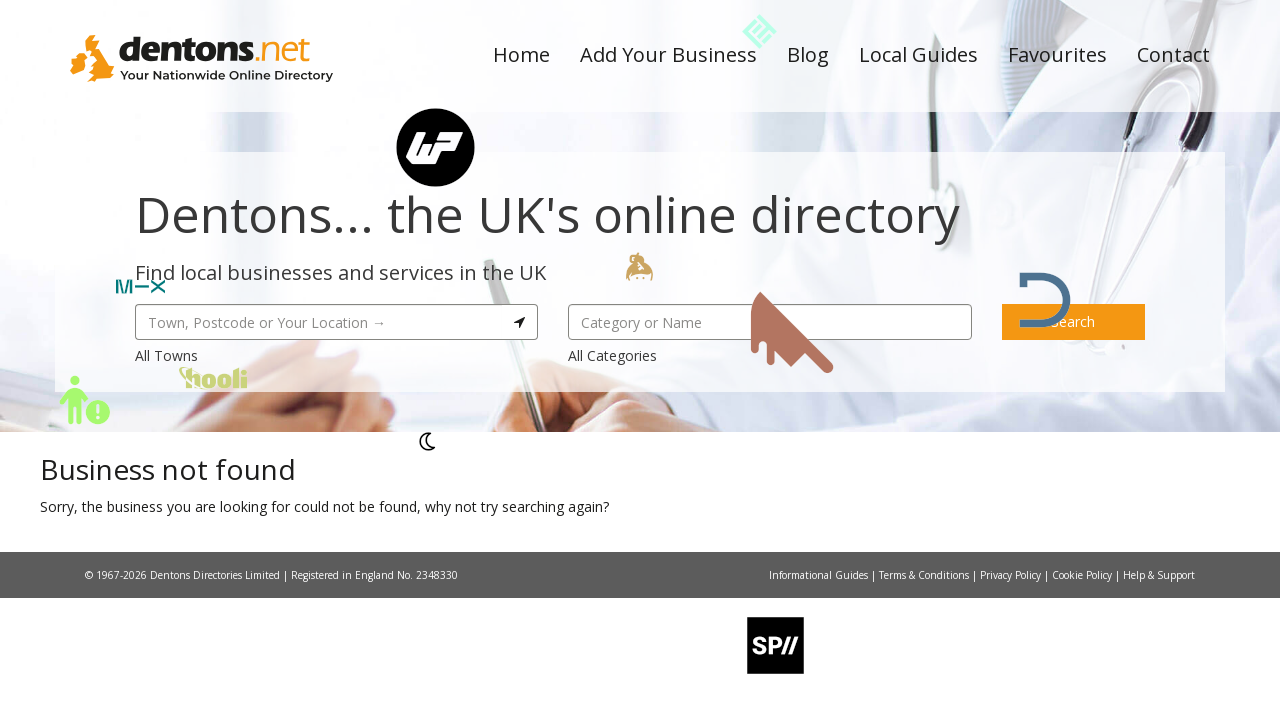 The image size is (1280, 720). Describe the element at coordinates (775, 645) in the screenshot. I see `stackpath company logo` at that location.